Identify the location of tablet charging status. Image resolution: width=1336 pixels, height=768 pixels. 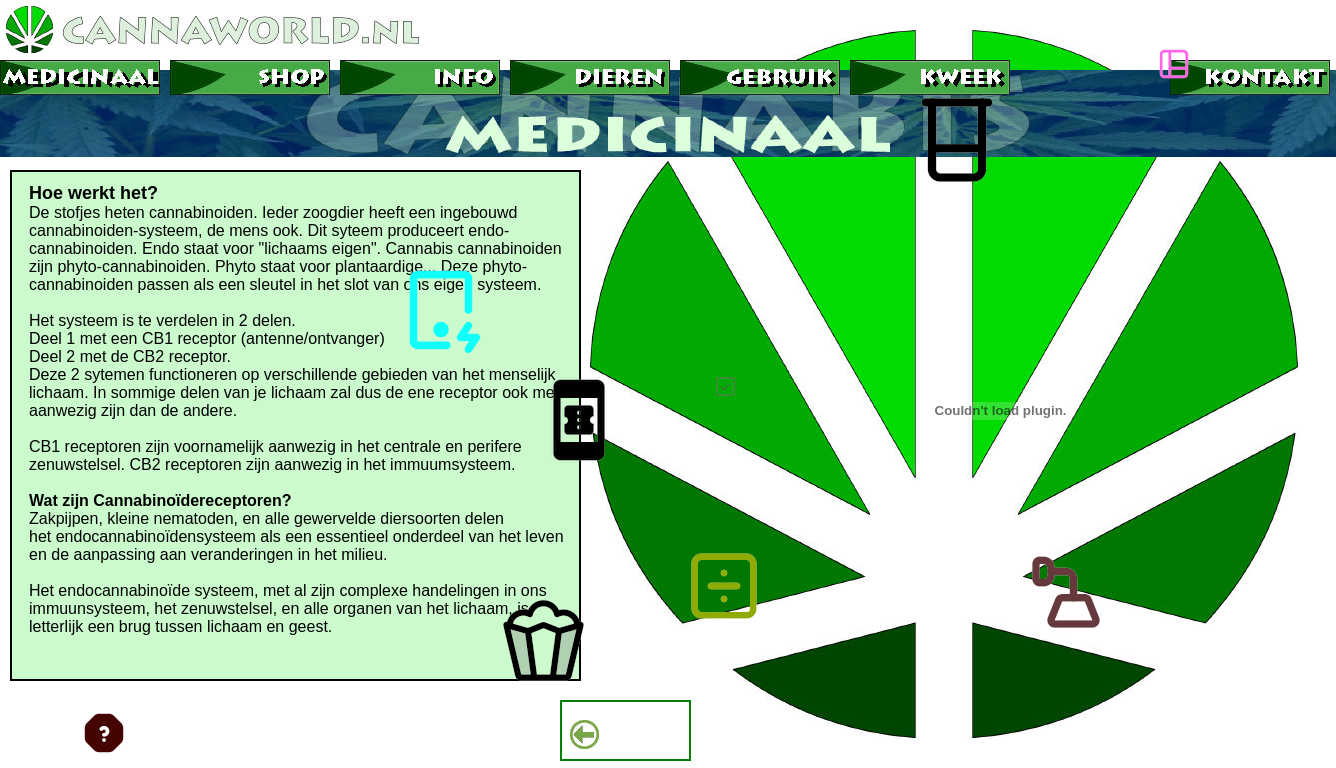
(441, 310).